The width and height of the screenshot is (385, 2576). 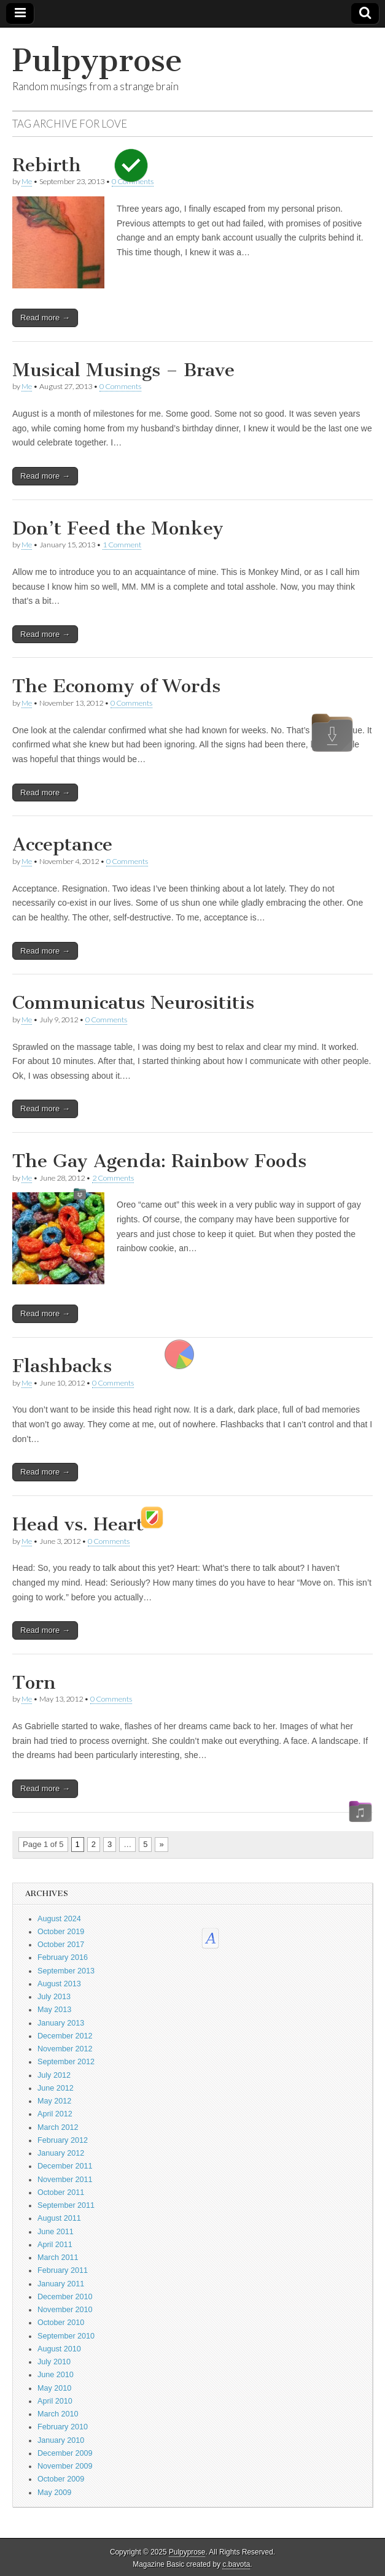 What do you see at coordinates (332, 733) in the screenshot?
I see `access your downloads folder` at bounding box center [332, 733].